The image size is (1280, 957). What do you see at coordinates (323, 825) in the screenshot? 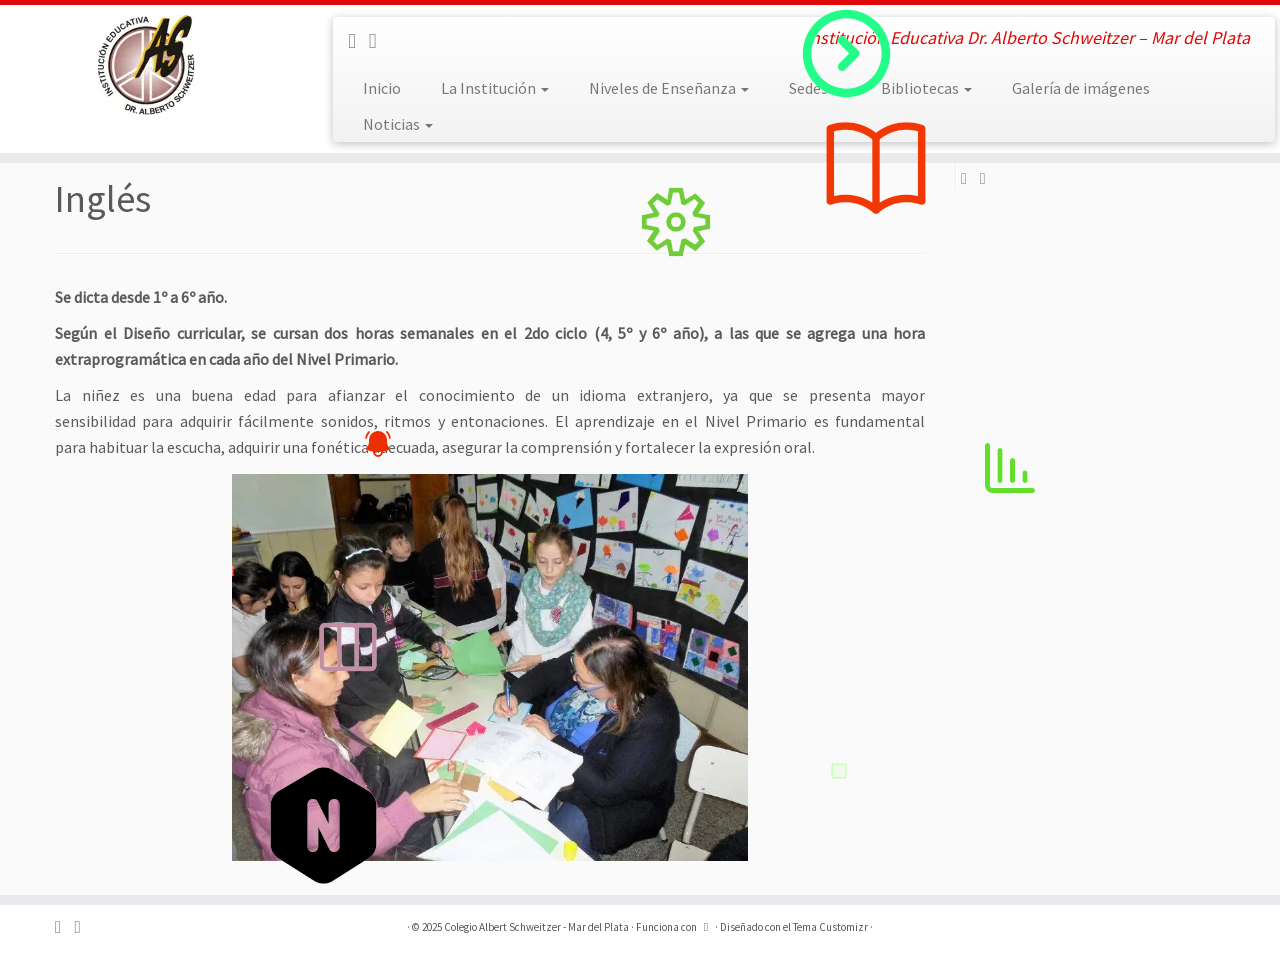
I see `indicates a notification or new item` at bounding box center [323, 825].